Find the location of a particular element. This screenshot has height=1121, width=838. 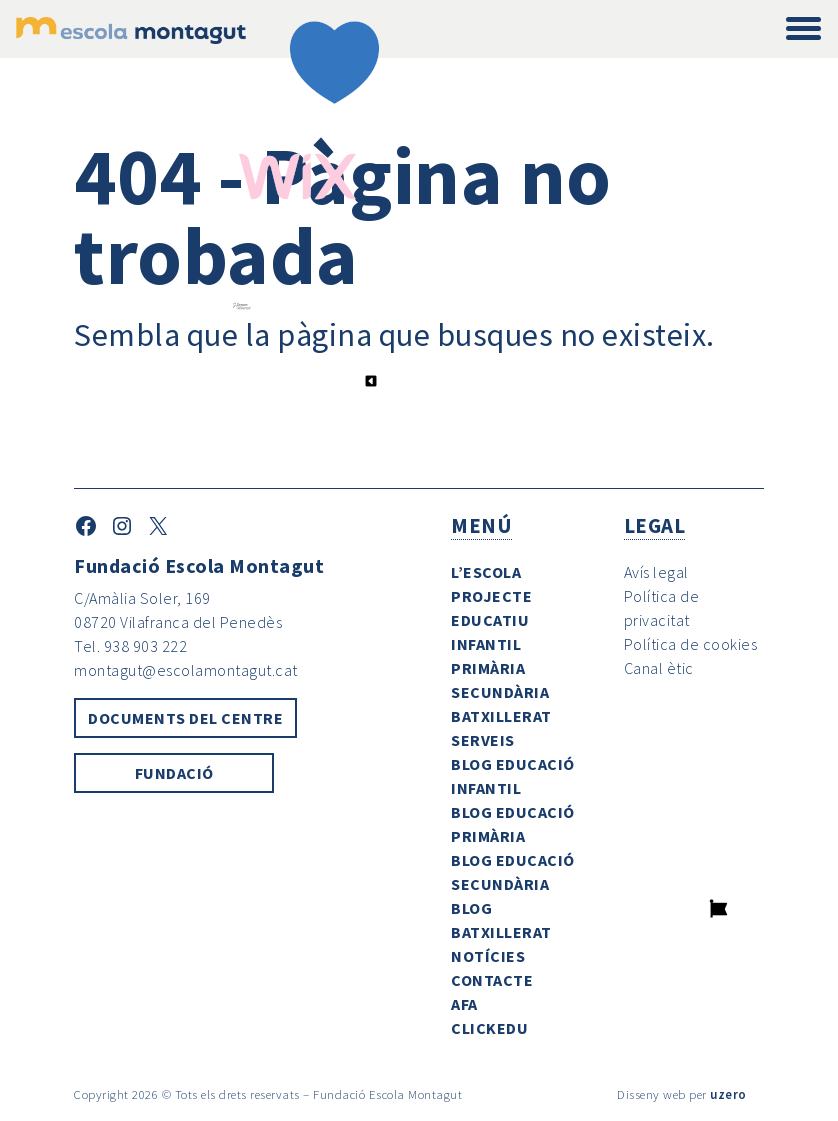

visit the Scrum Alliance website is located at coordinates (242, 306).